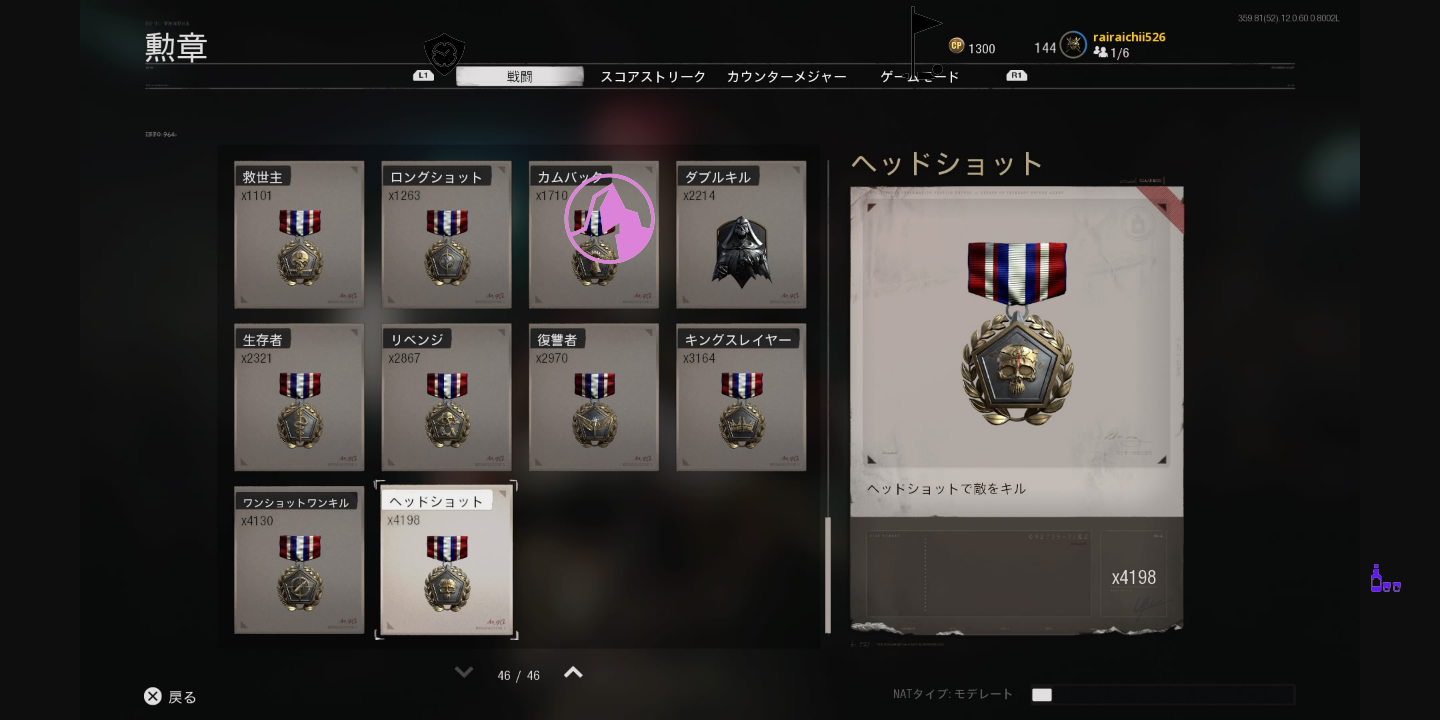 Image resolution: width=1440 pixels, height=720 pixels. Describe the element at coordinates (1386, 578) in the screenshot. I see `browse alcoholic beverages or bar menu` at that location.